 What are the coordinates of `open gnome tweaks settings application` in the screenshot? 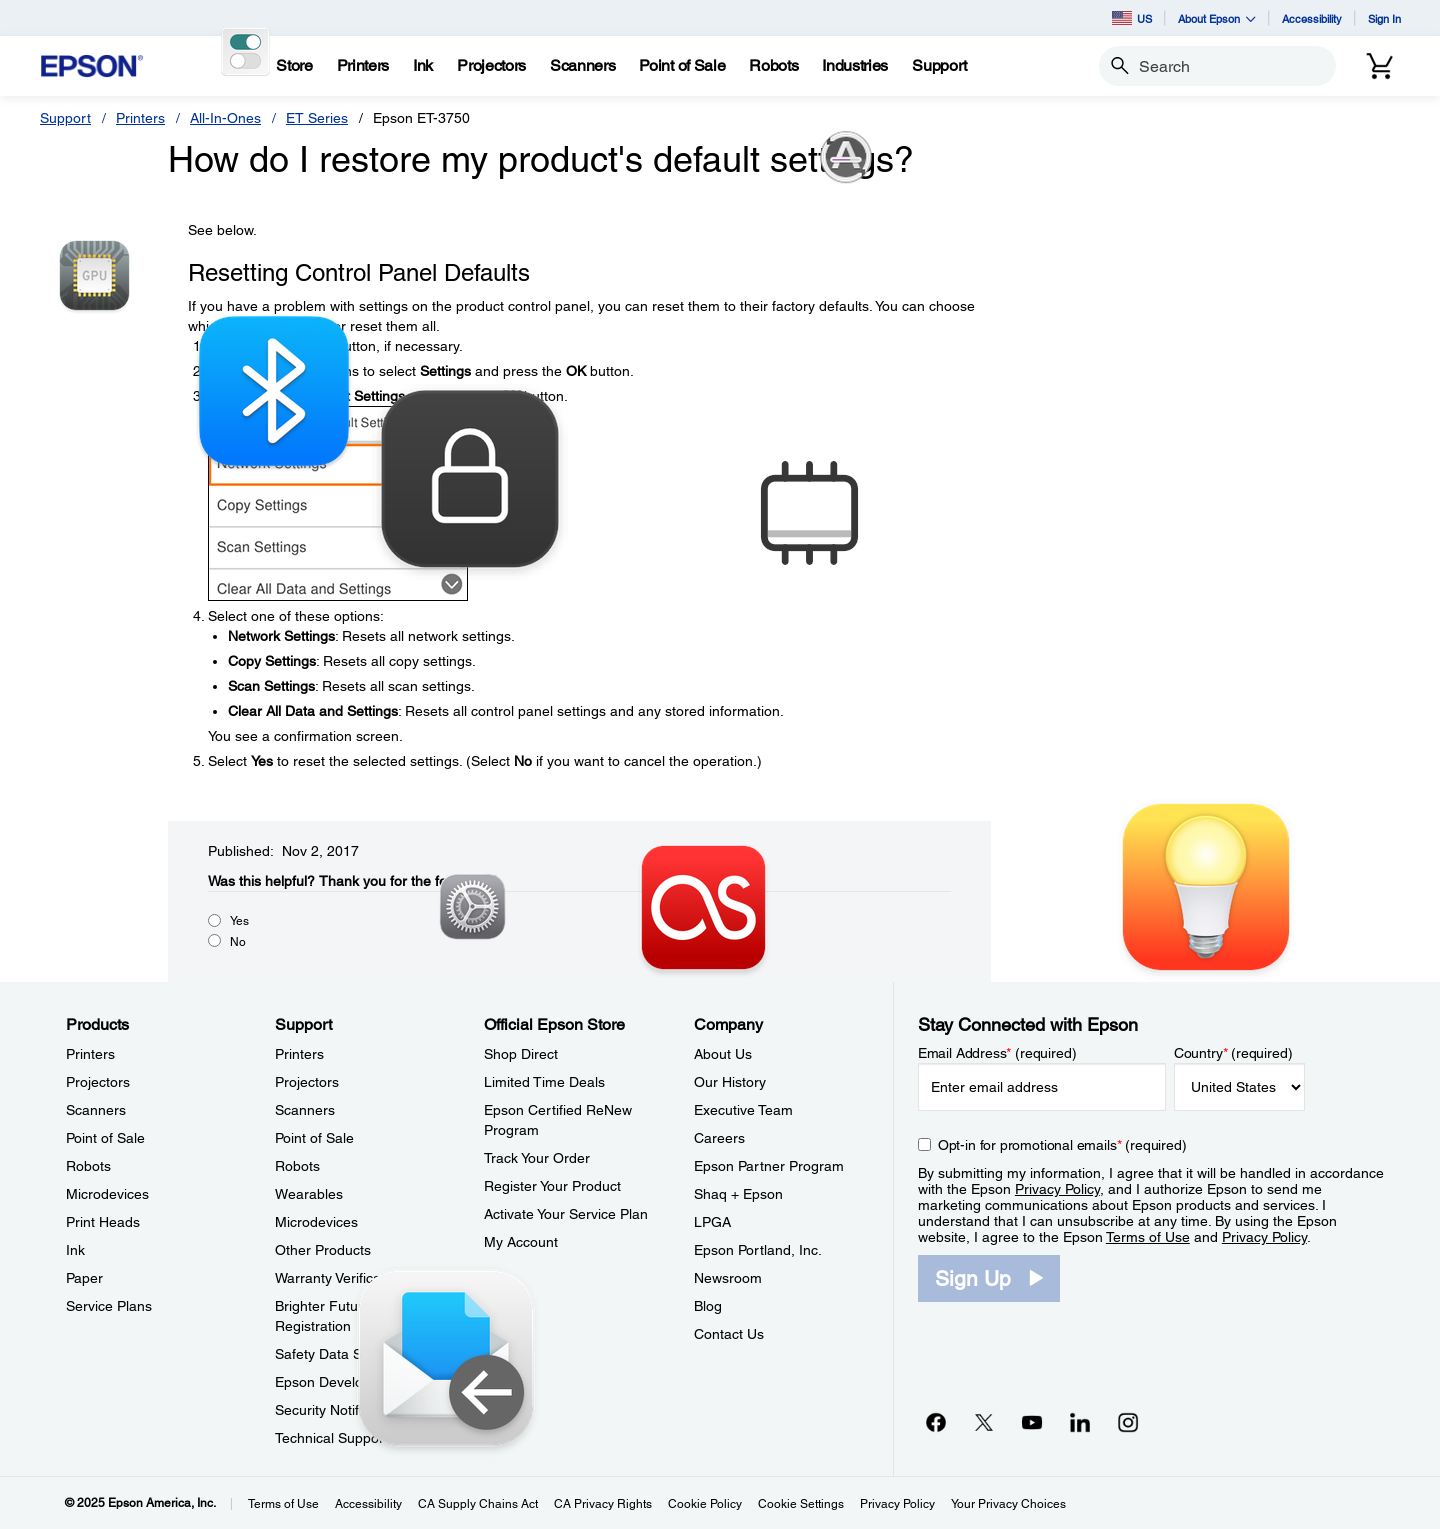 It's located at (245, 51).